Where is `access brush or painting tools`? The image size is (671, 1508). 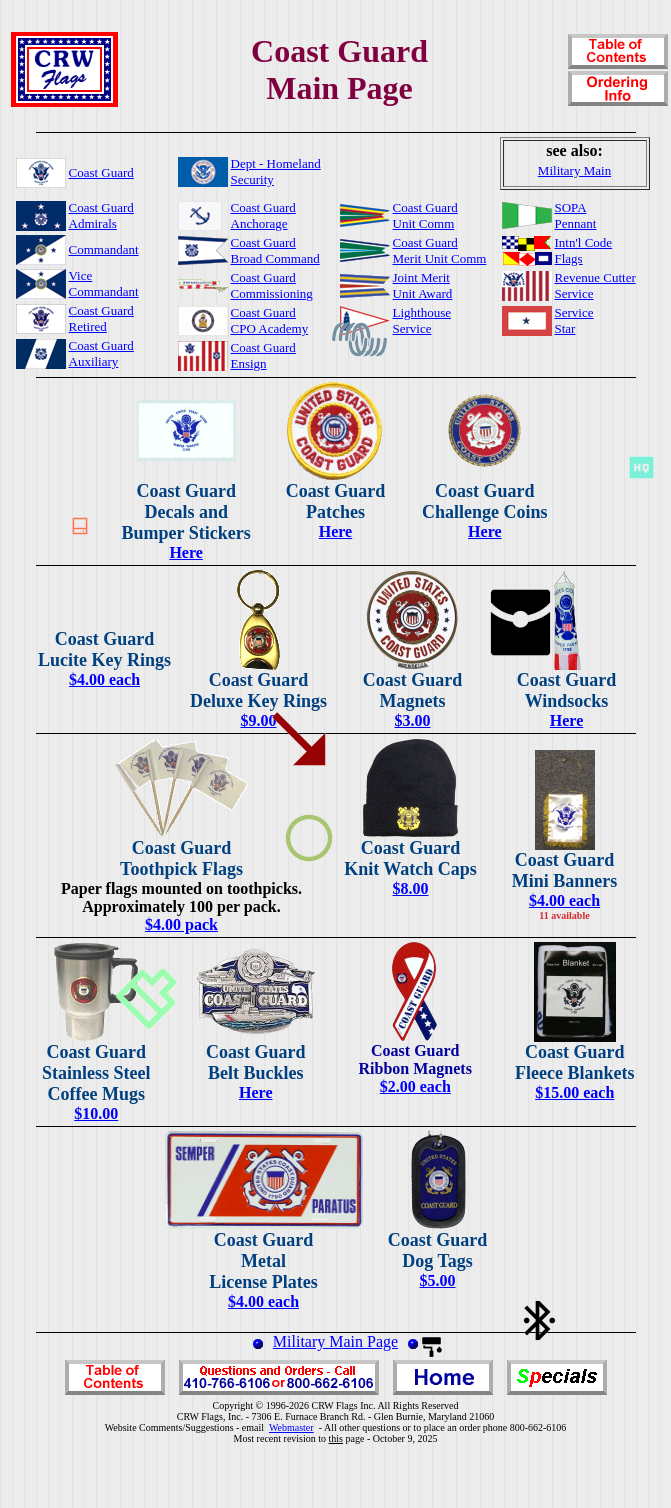
access brush or painting tools is located at coordinates (148, 997).